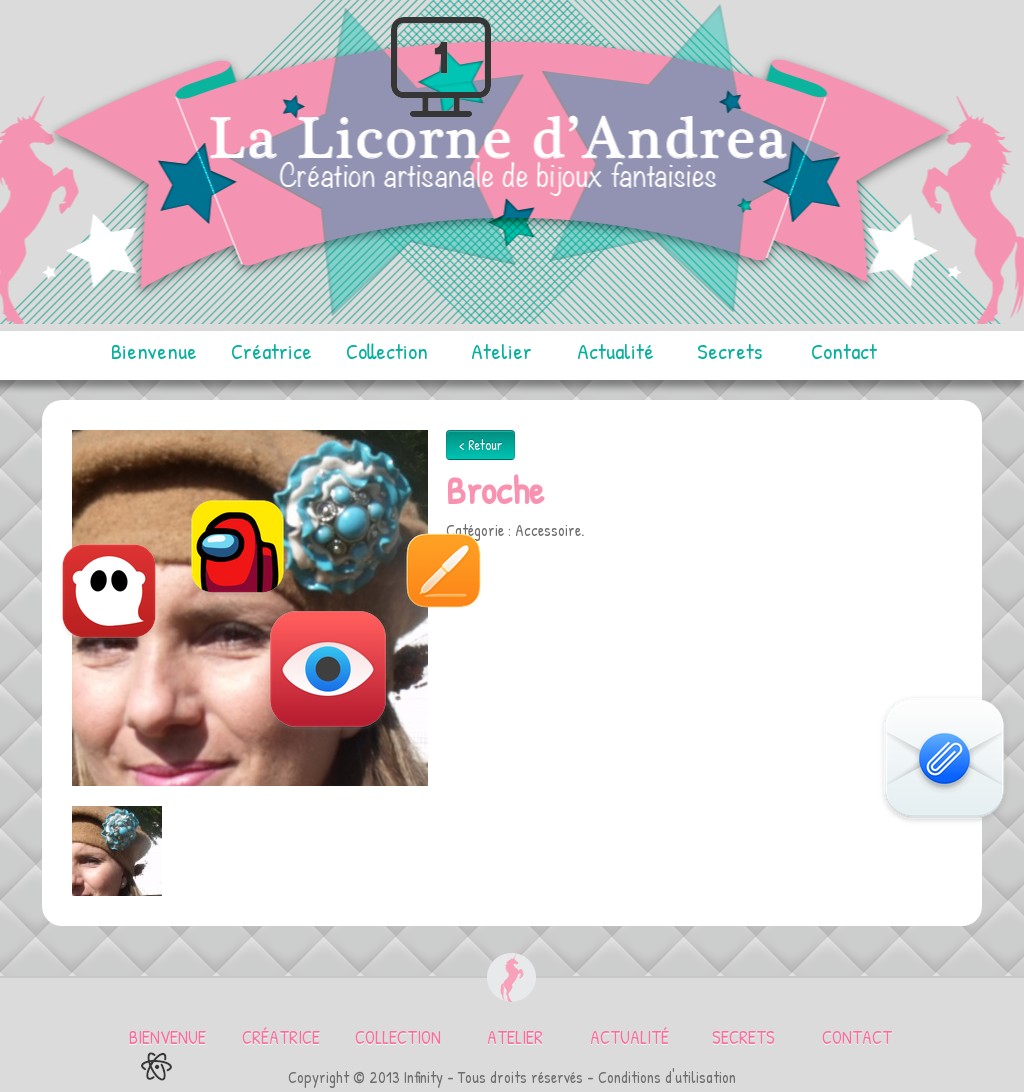  What do you see at coordinates (109, 591) in the screenshot?
I see `open ghostwriter app` at bounding box center [109, 591].